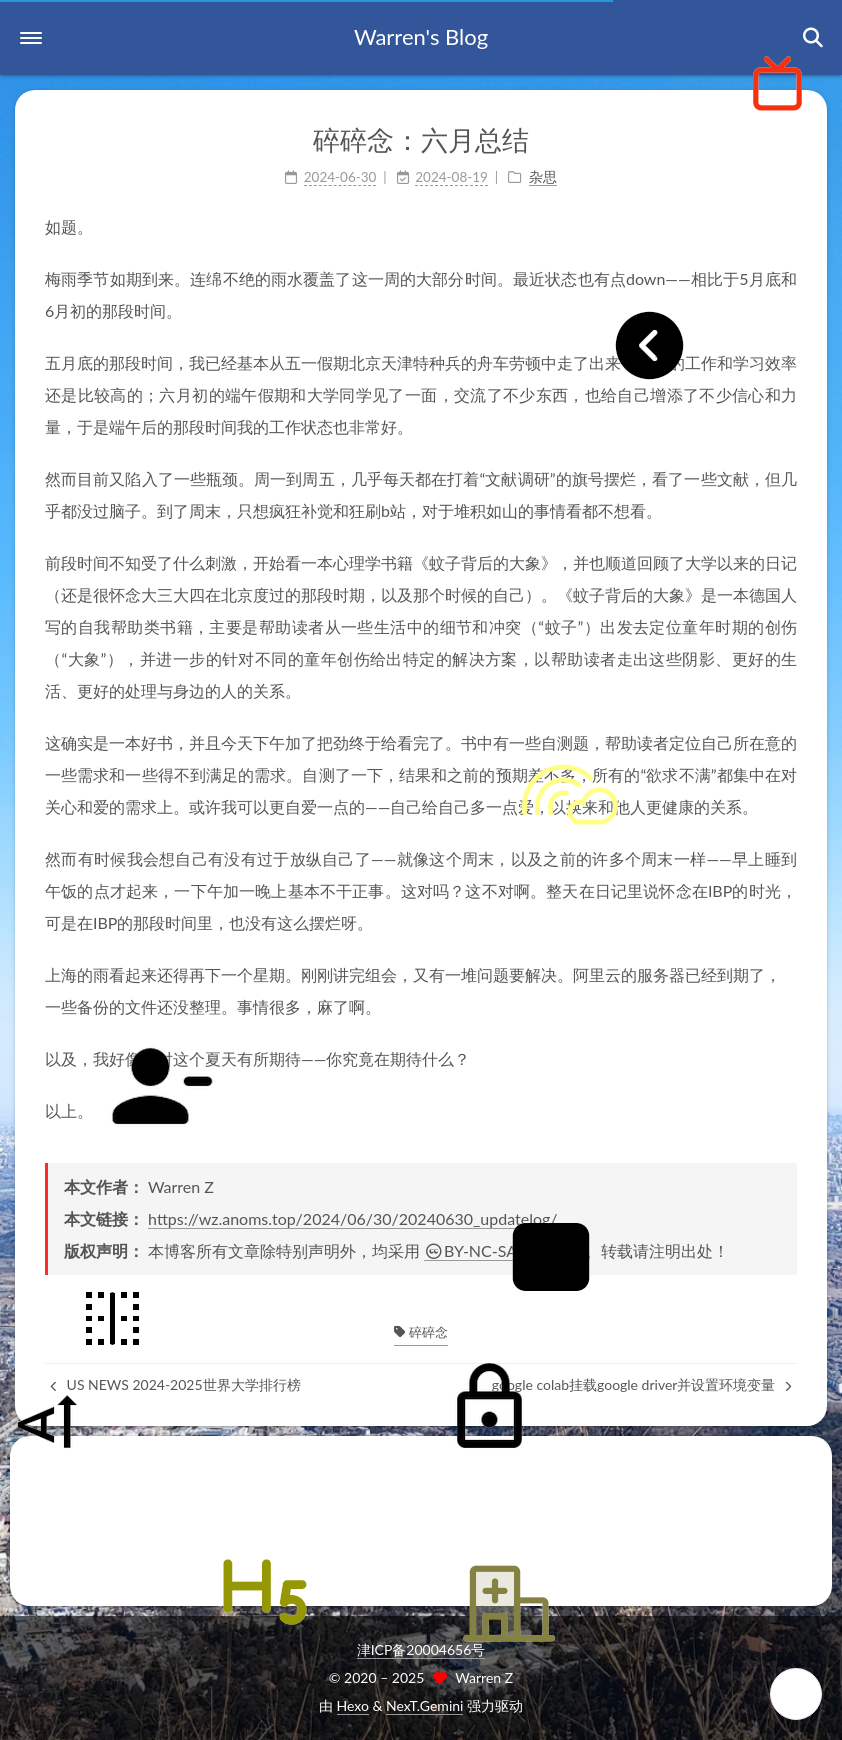 The width and height of the screenshot is (842, 1740). Describe the element at coordinates (504, 1603) in the screenshot. I see `find nearby hospitals or medical facilities` at that location.